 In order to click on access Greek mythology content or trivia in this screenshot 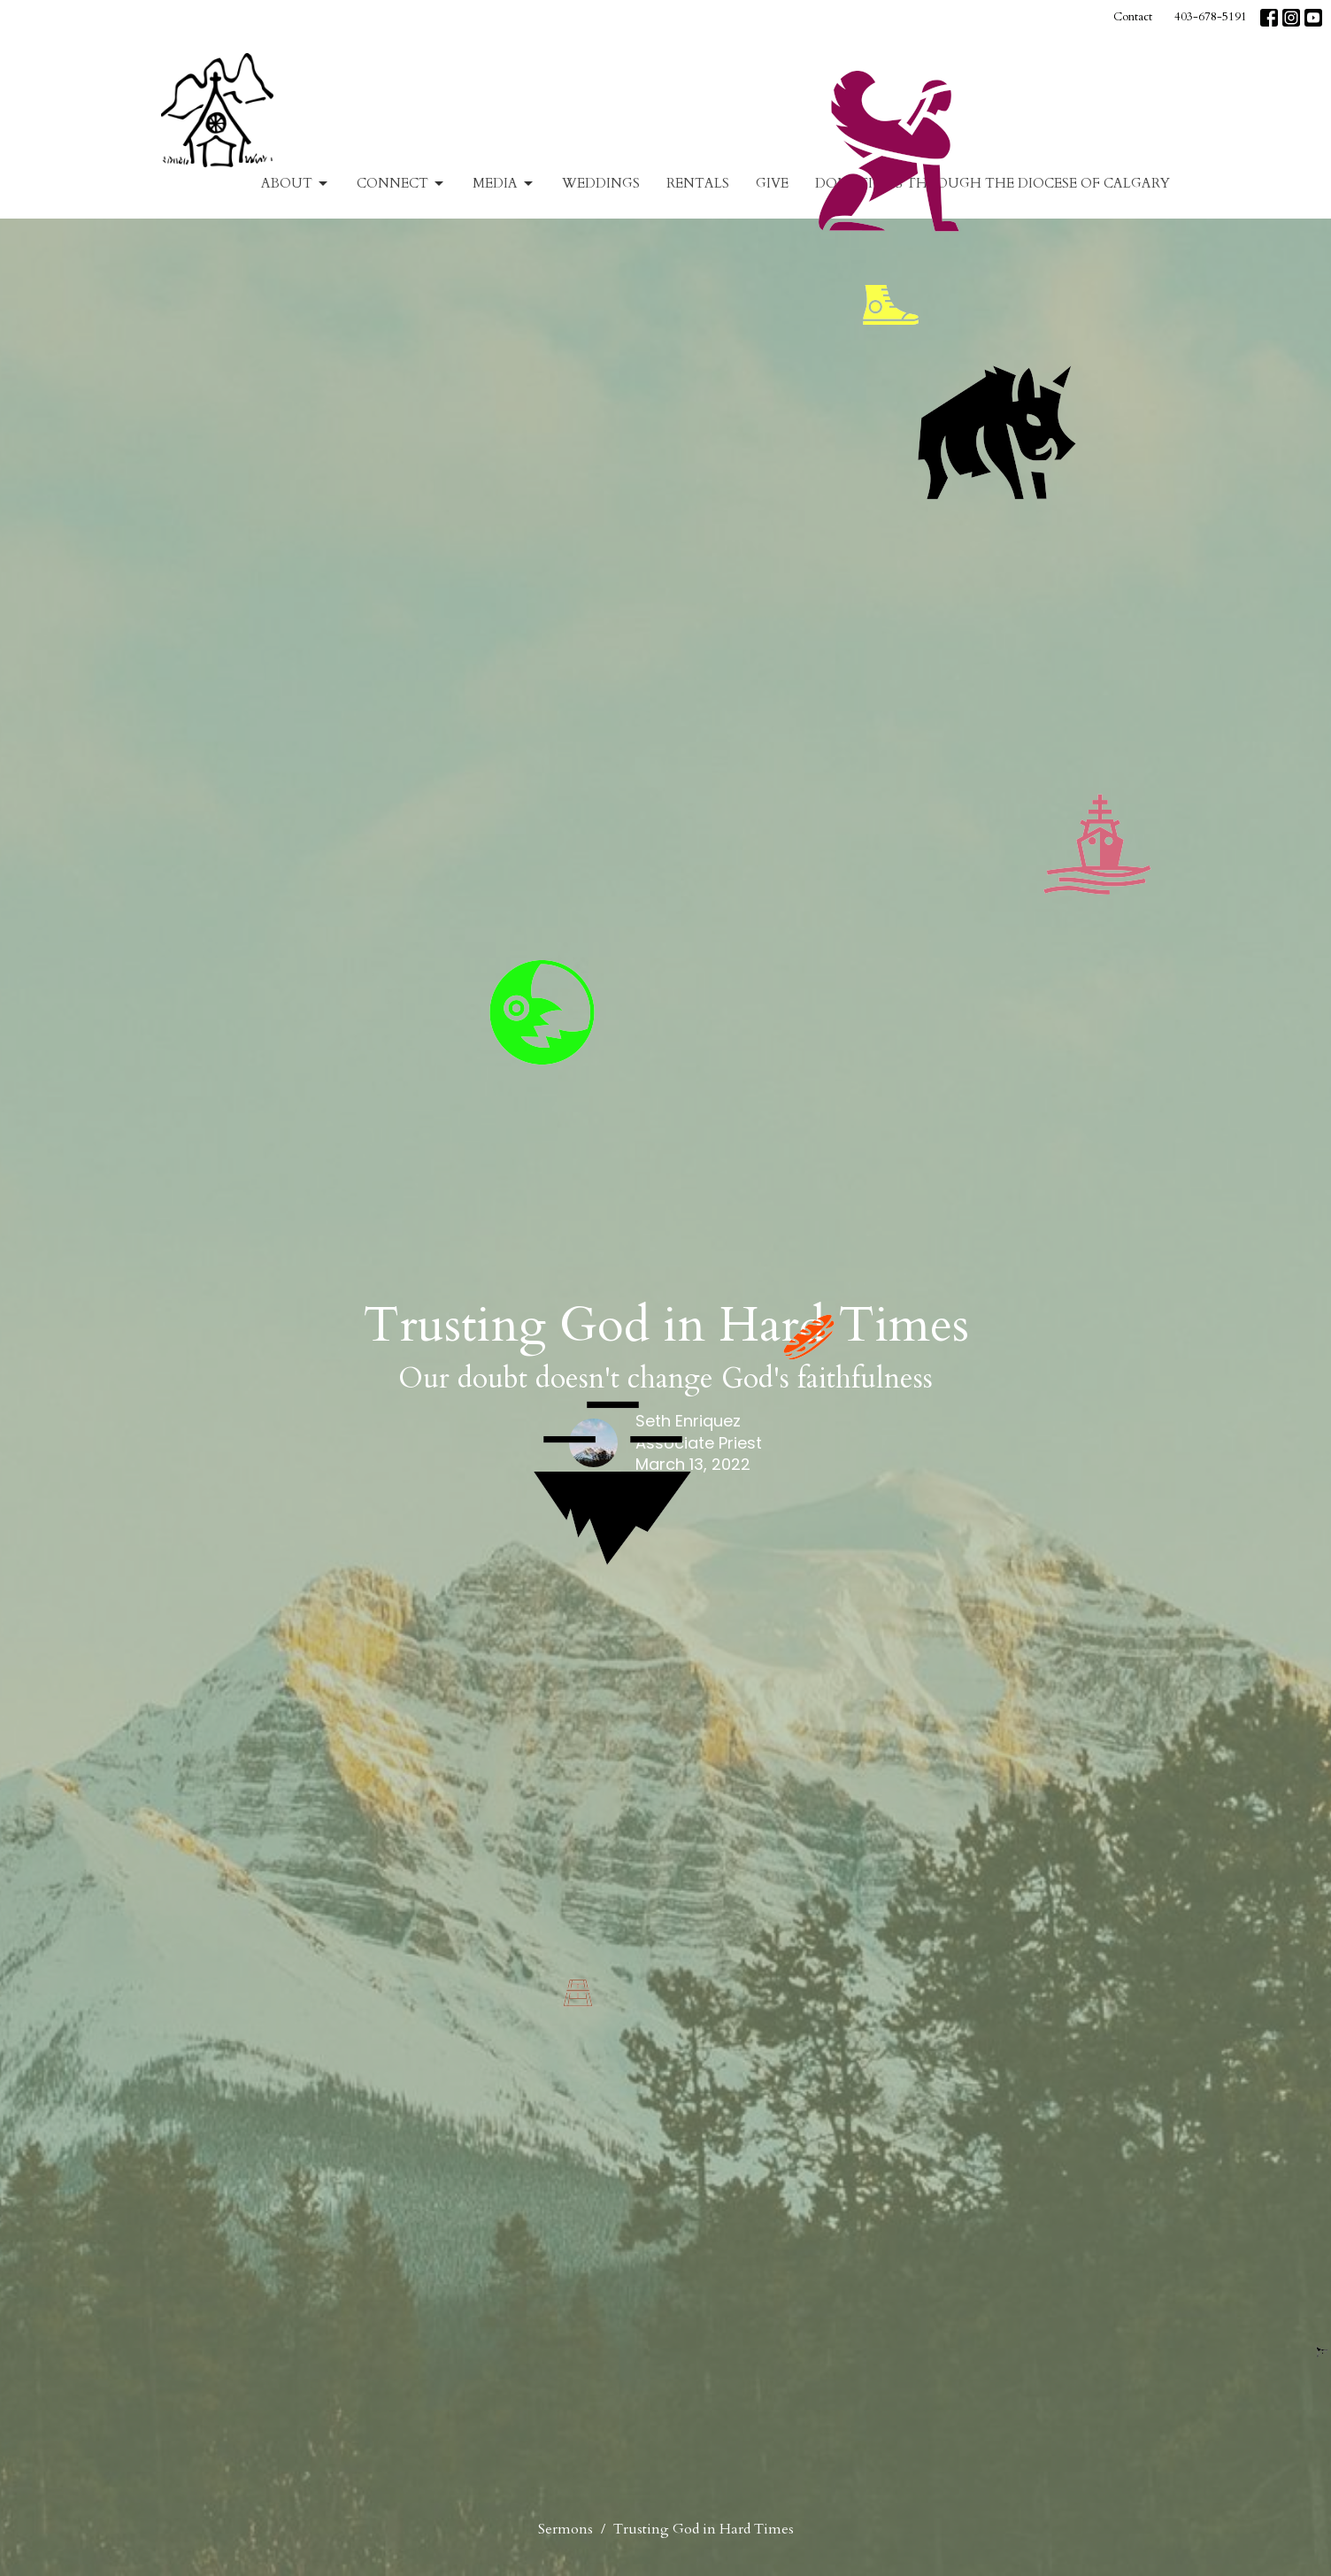, I will do `click(890, 150)`.